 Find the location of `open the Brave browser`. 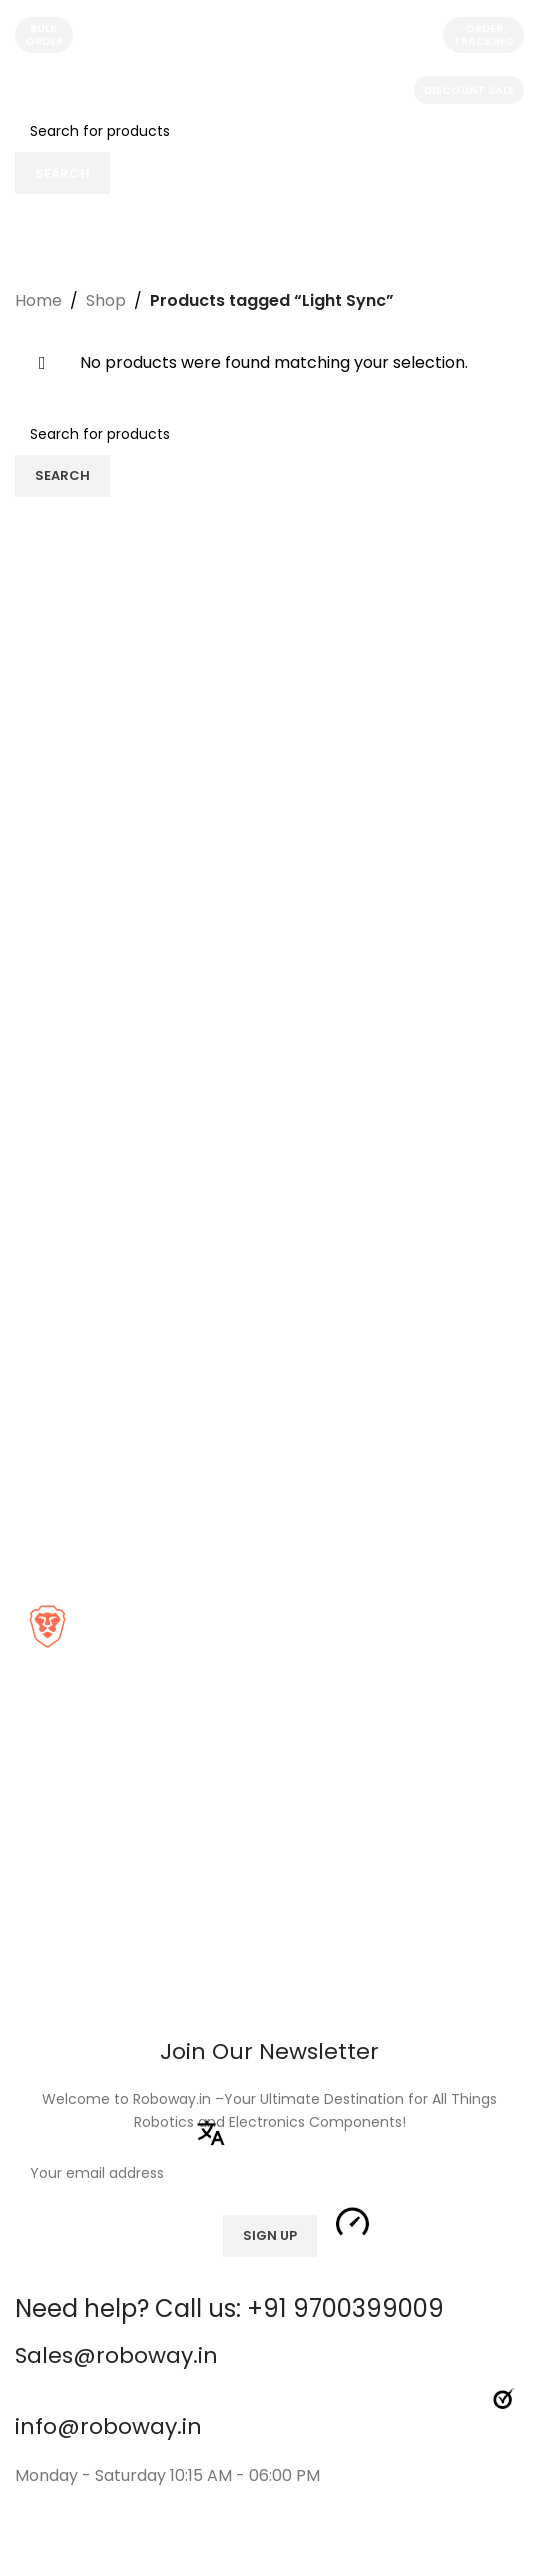

open the Brave browser is located at coordinates (47, 1626).